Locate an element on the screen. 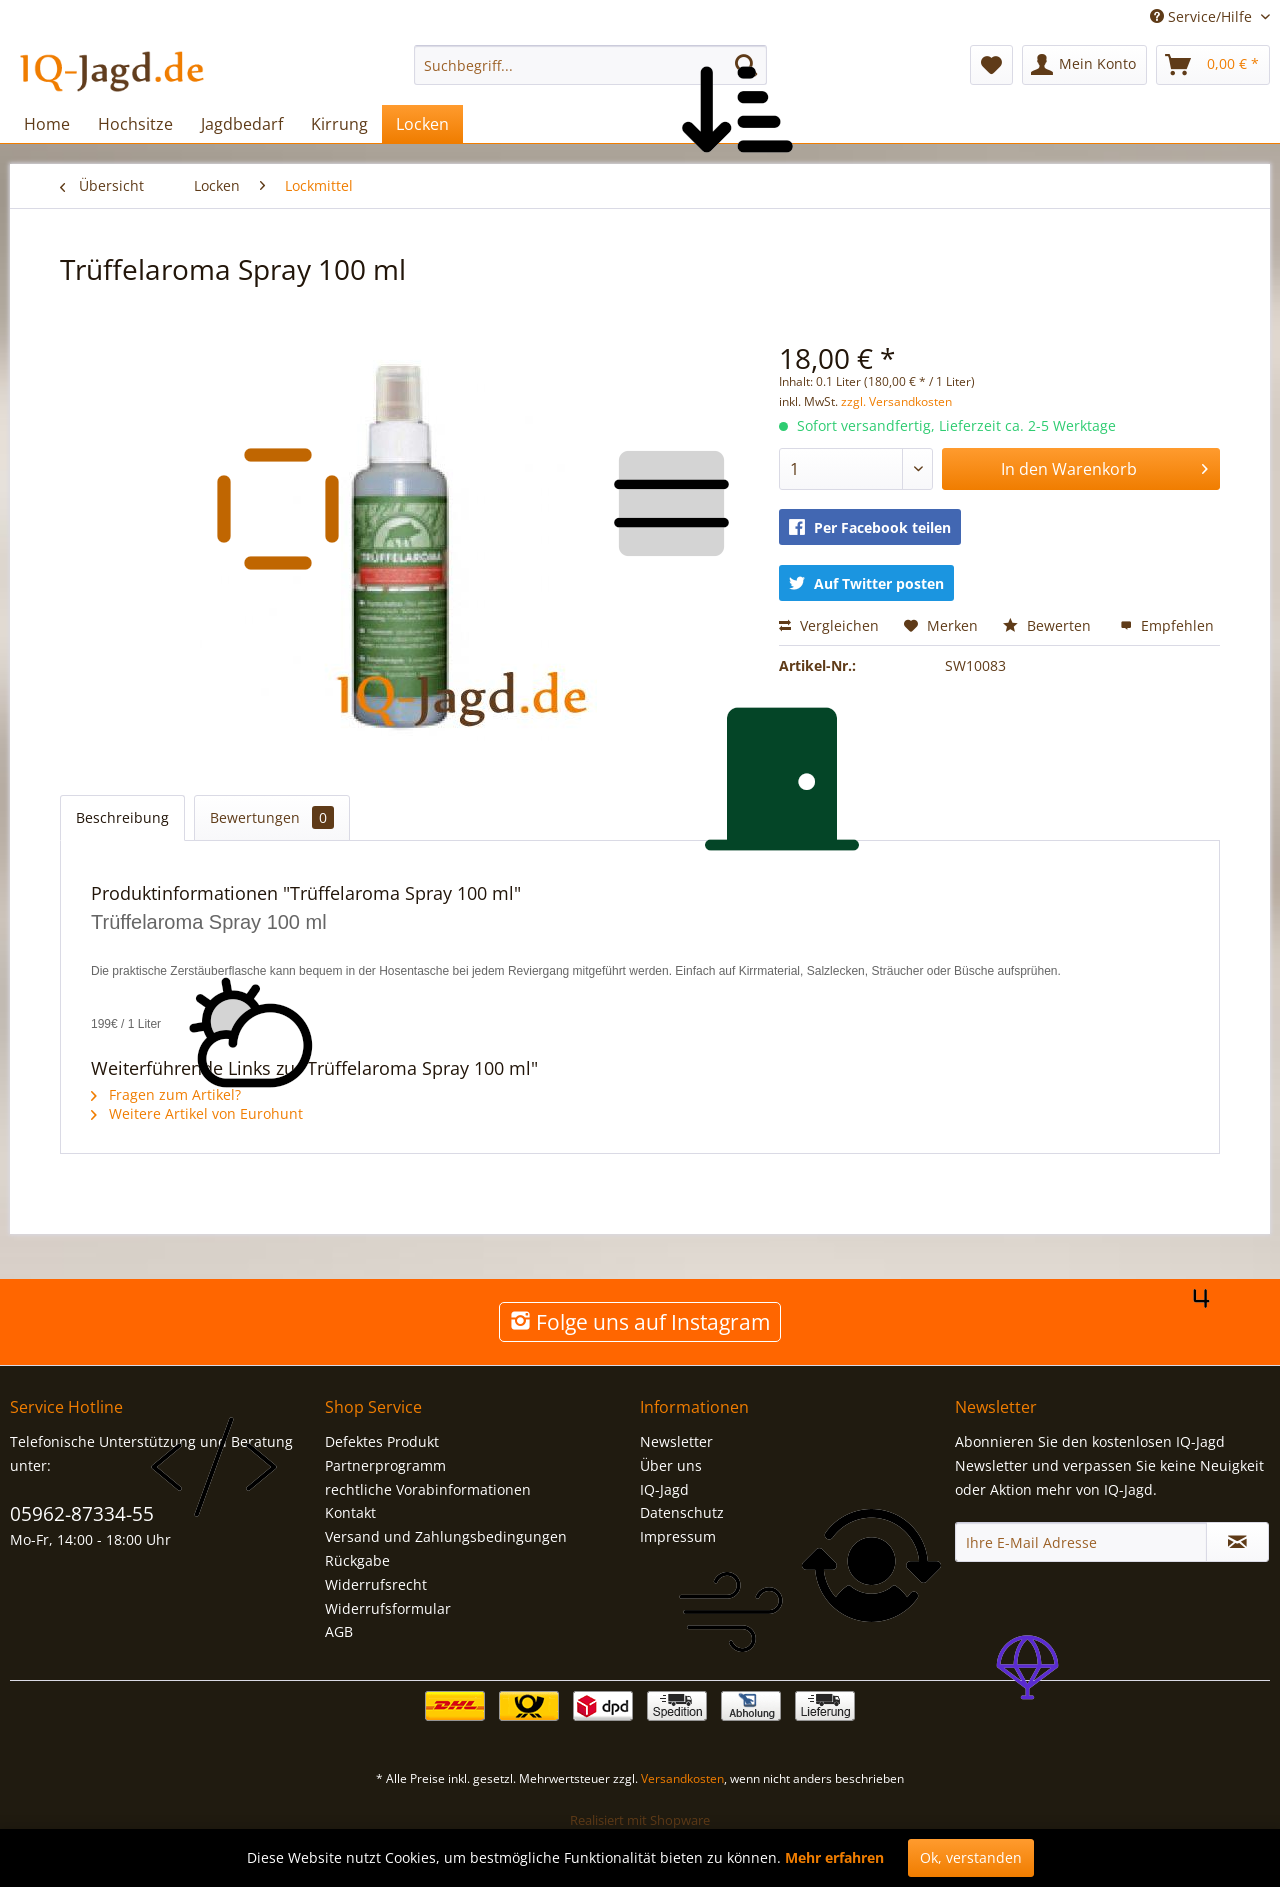  access airdrop or file drop feature is located at coordinates (1027, 1668).